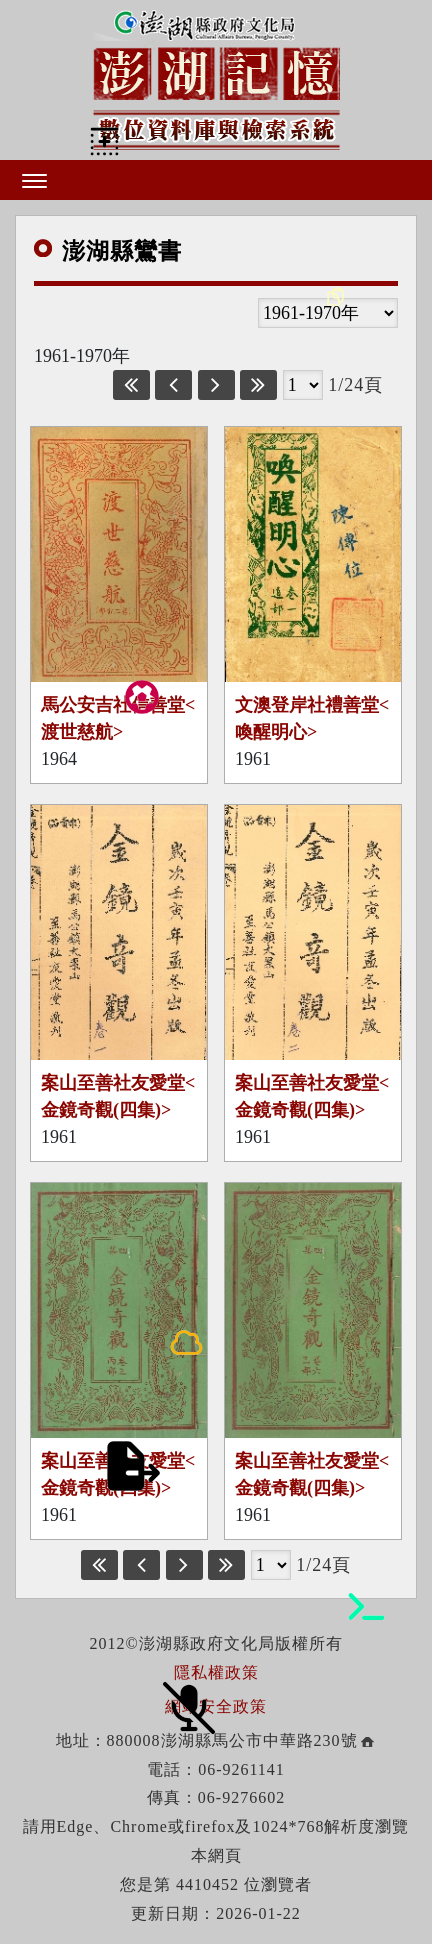 This screenshot has height=1944, width=432. Describe the element at coordinates (186, 1342) in the screenshot. I see `access cloud storage` at that location.